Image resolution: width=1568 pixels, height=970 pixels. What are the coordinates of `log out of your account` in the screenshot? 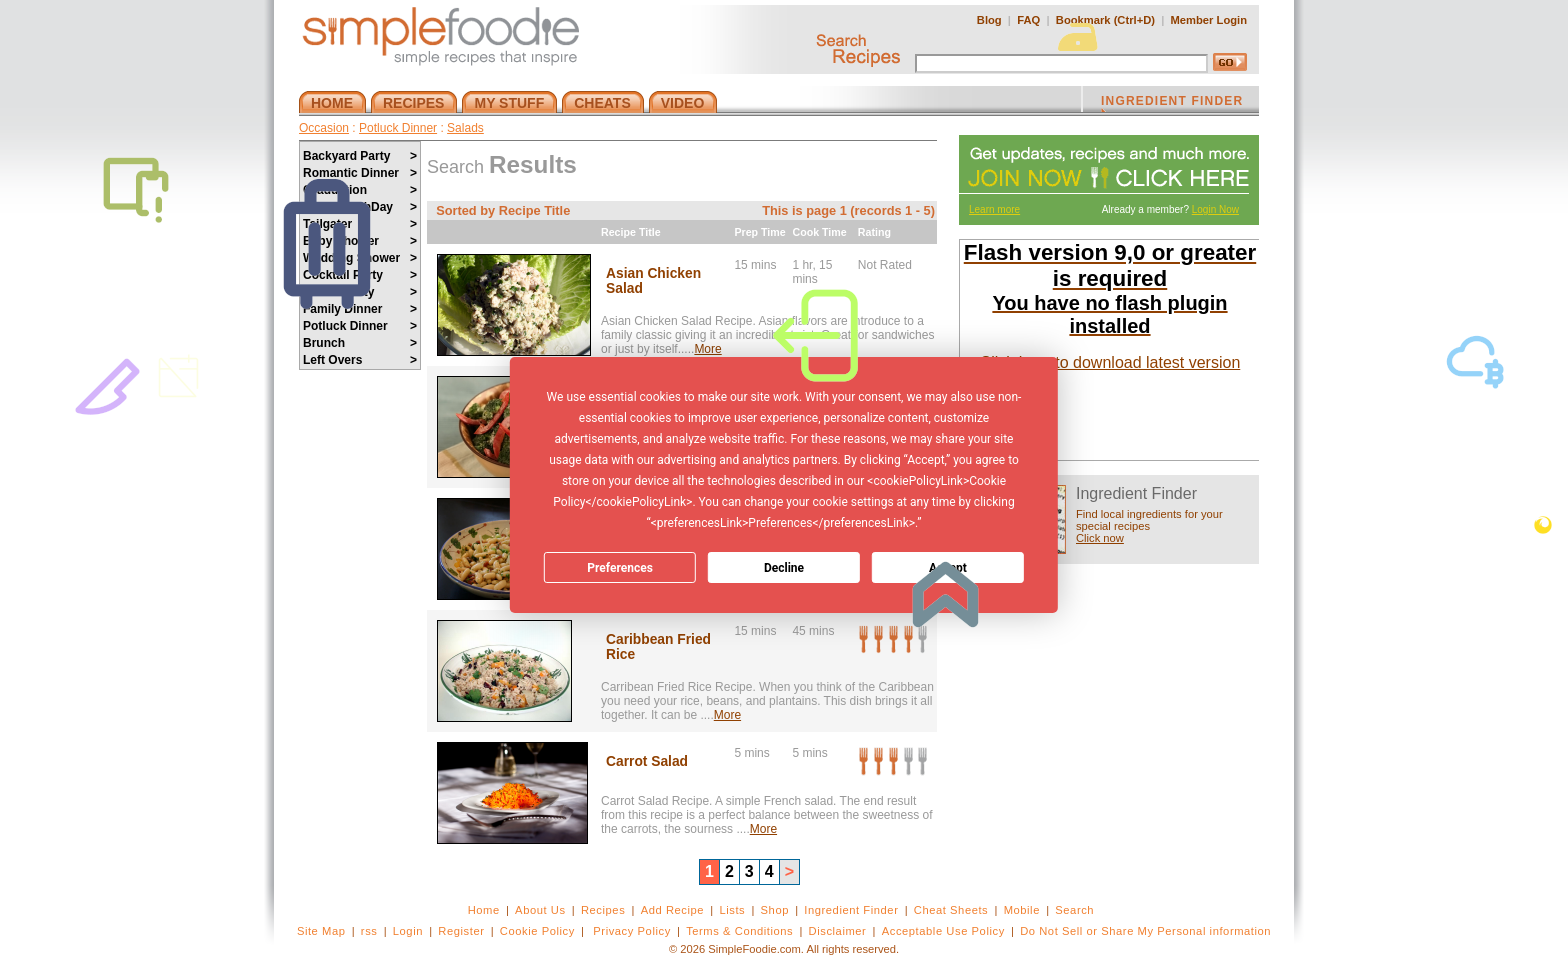 It's located at (822, 335).